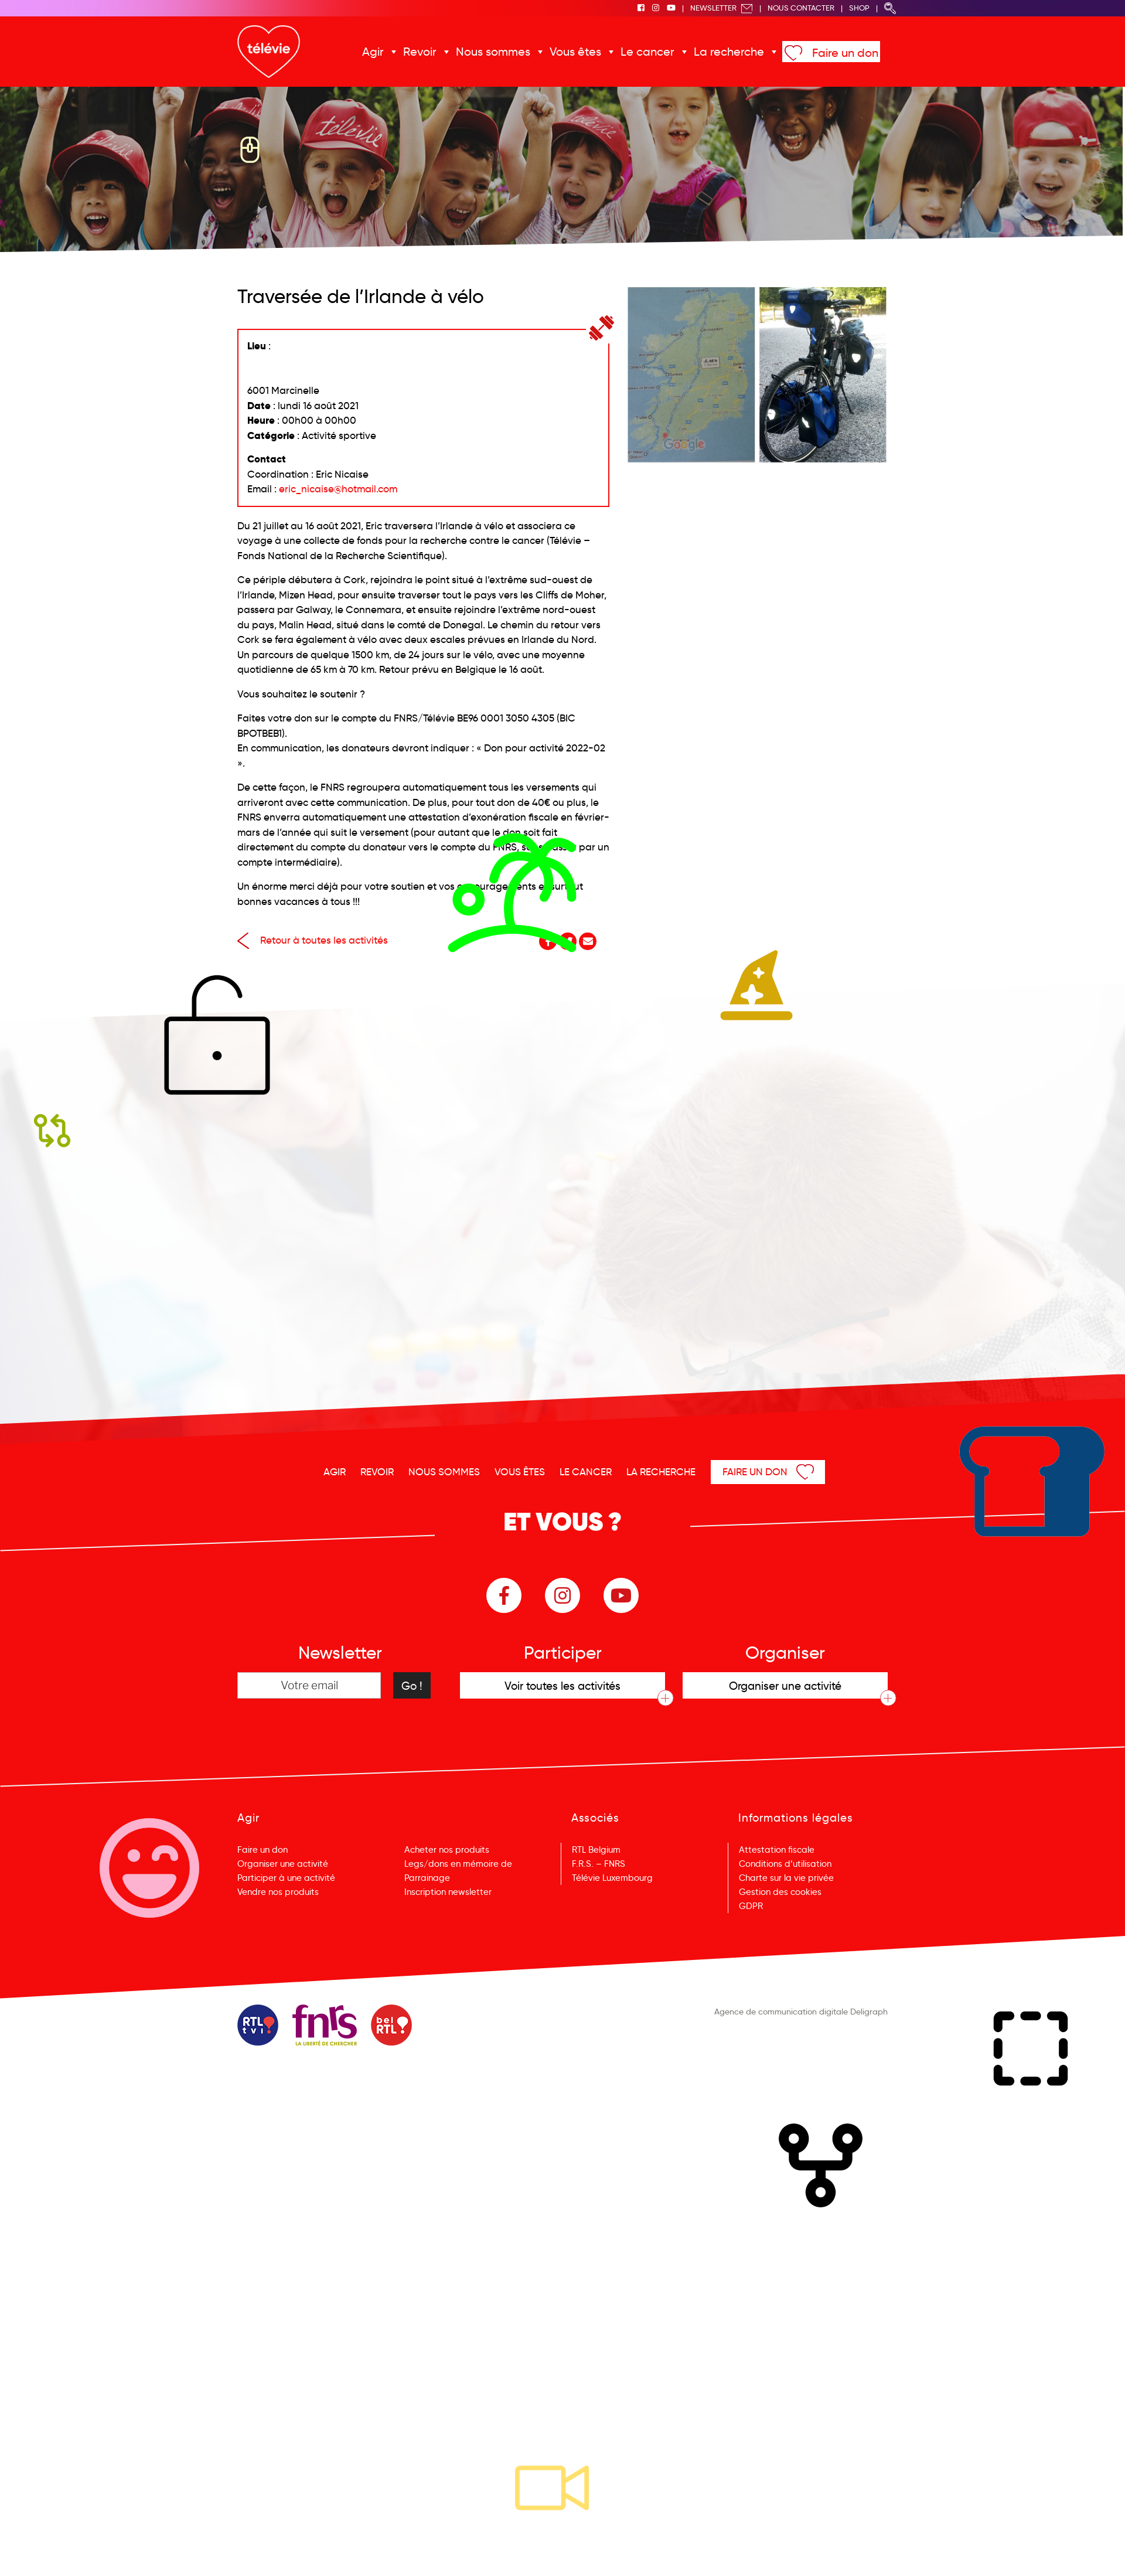 This screenshot has width=1125, height=2576. What do you see at coordinates (1031, 2048) in the screenshot?
I see `select or crop an area` at bounding box center [1031, 2048].